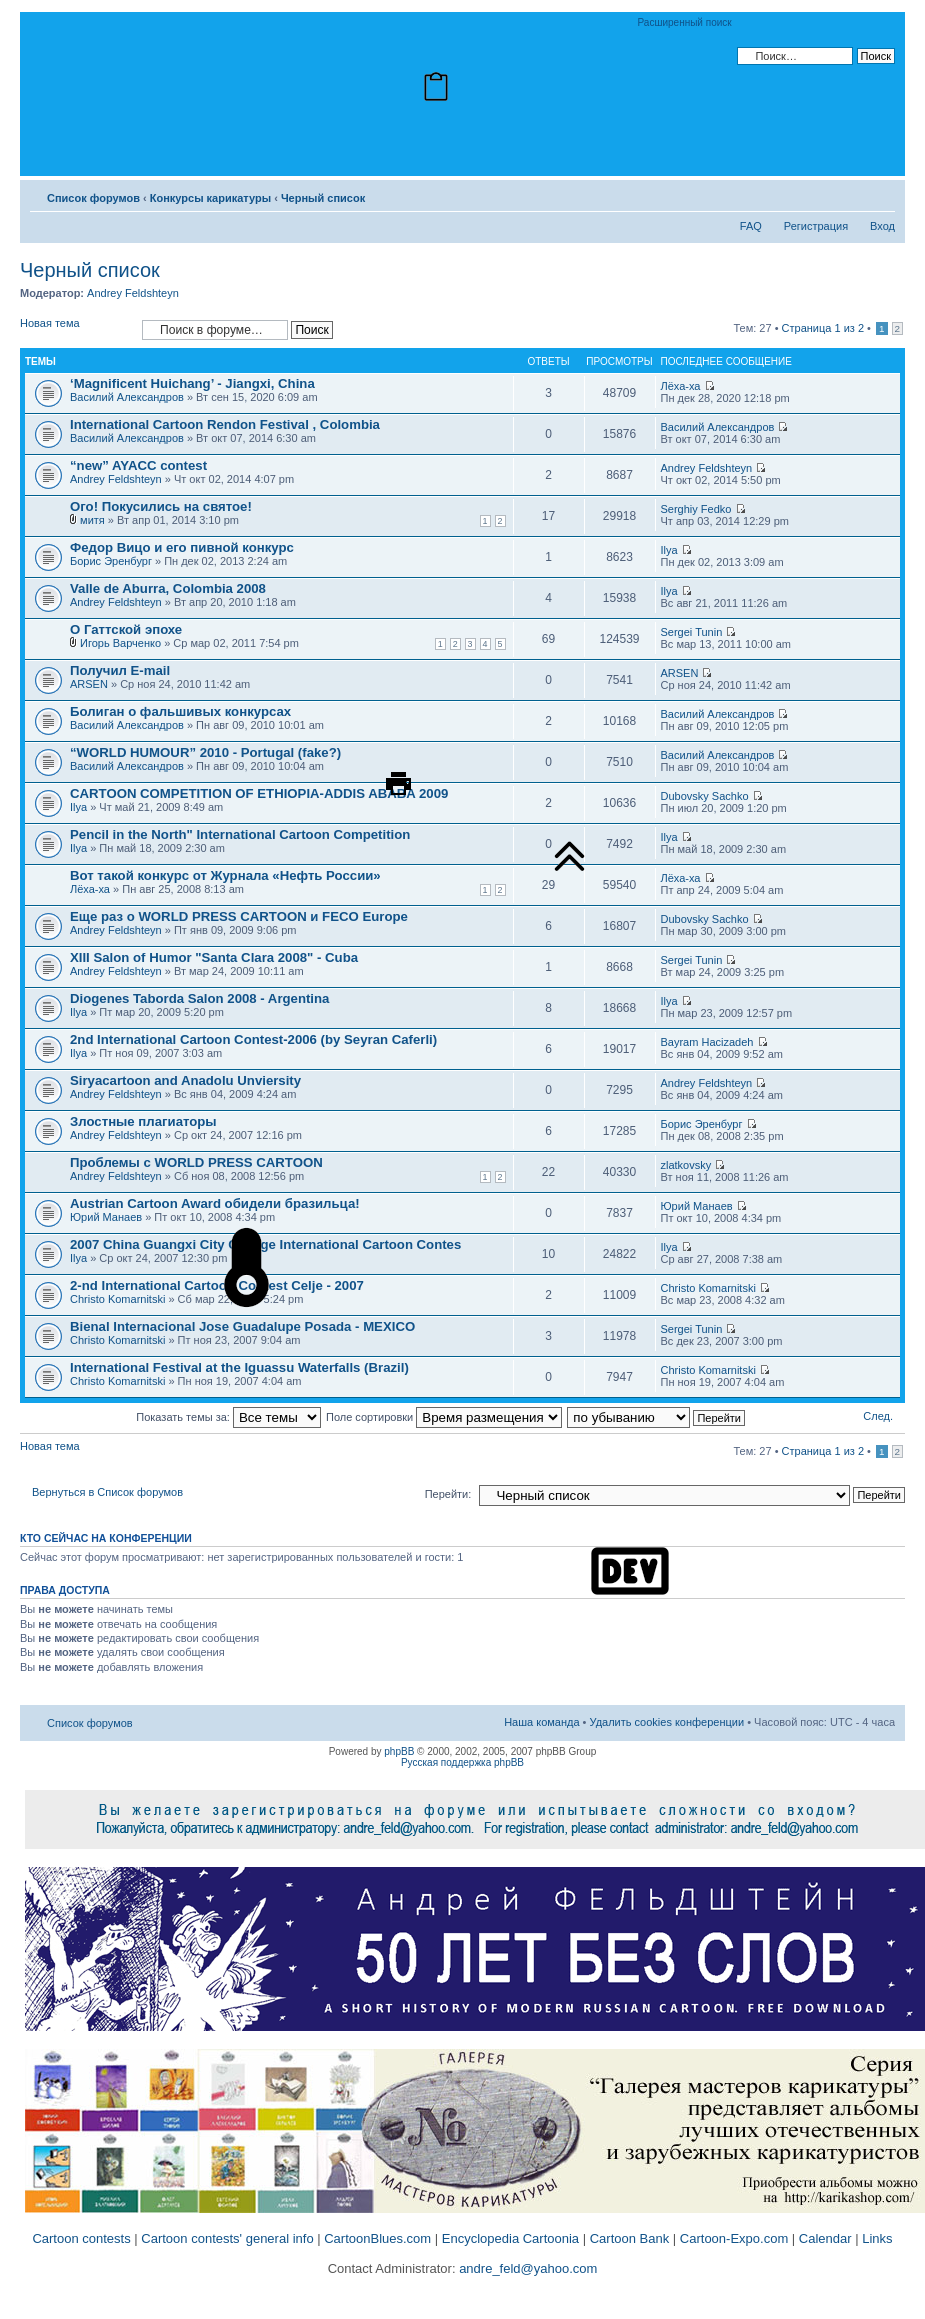 The image size is (925, 2319). Describe the element at coordinates (569, 857) in the screenshot. I see `scroll to top of page` at that location.